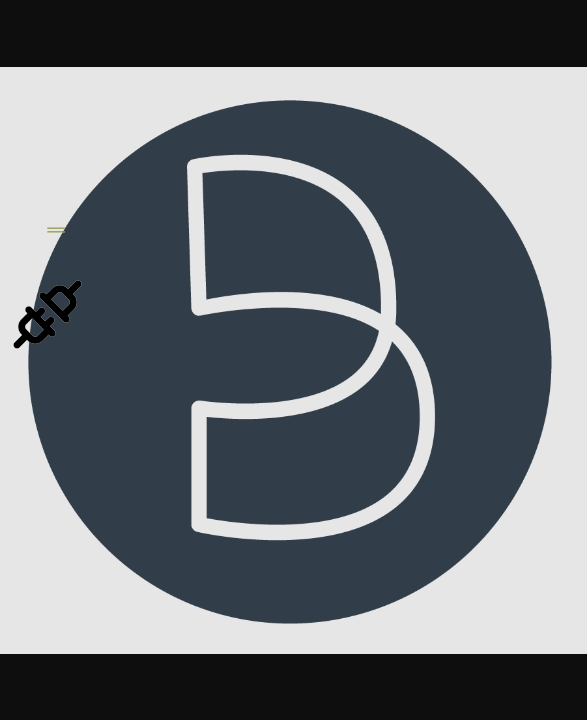  Describe the element at coordinates (47, 314) in the screenshot. I see `connect or establish a connection` at that location.